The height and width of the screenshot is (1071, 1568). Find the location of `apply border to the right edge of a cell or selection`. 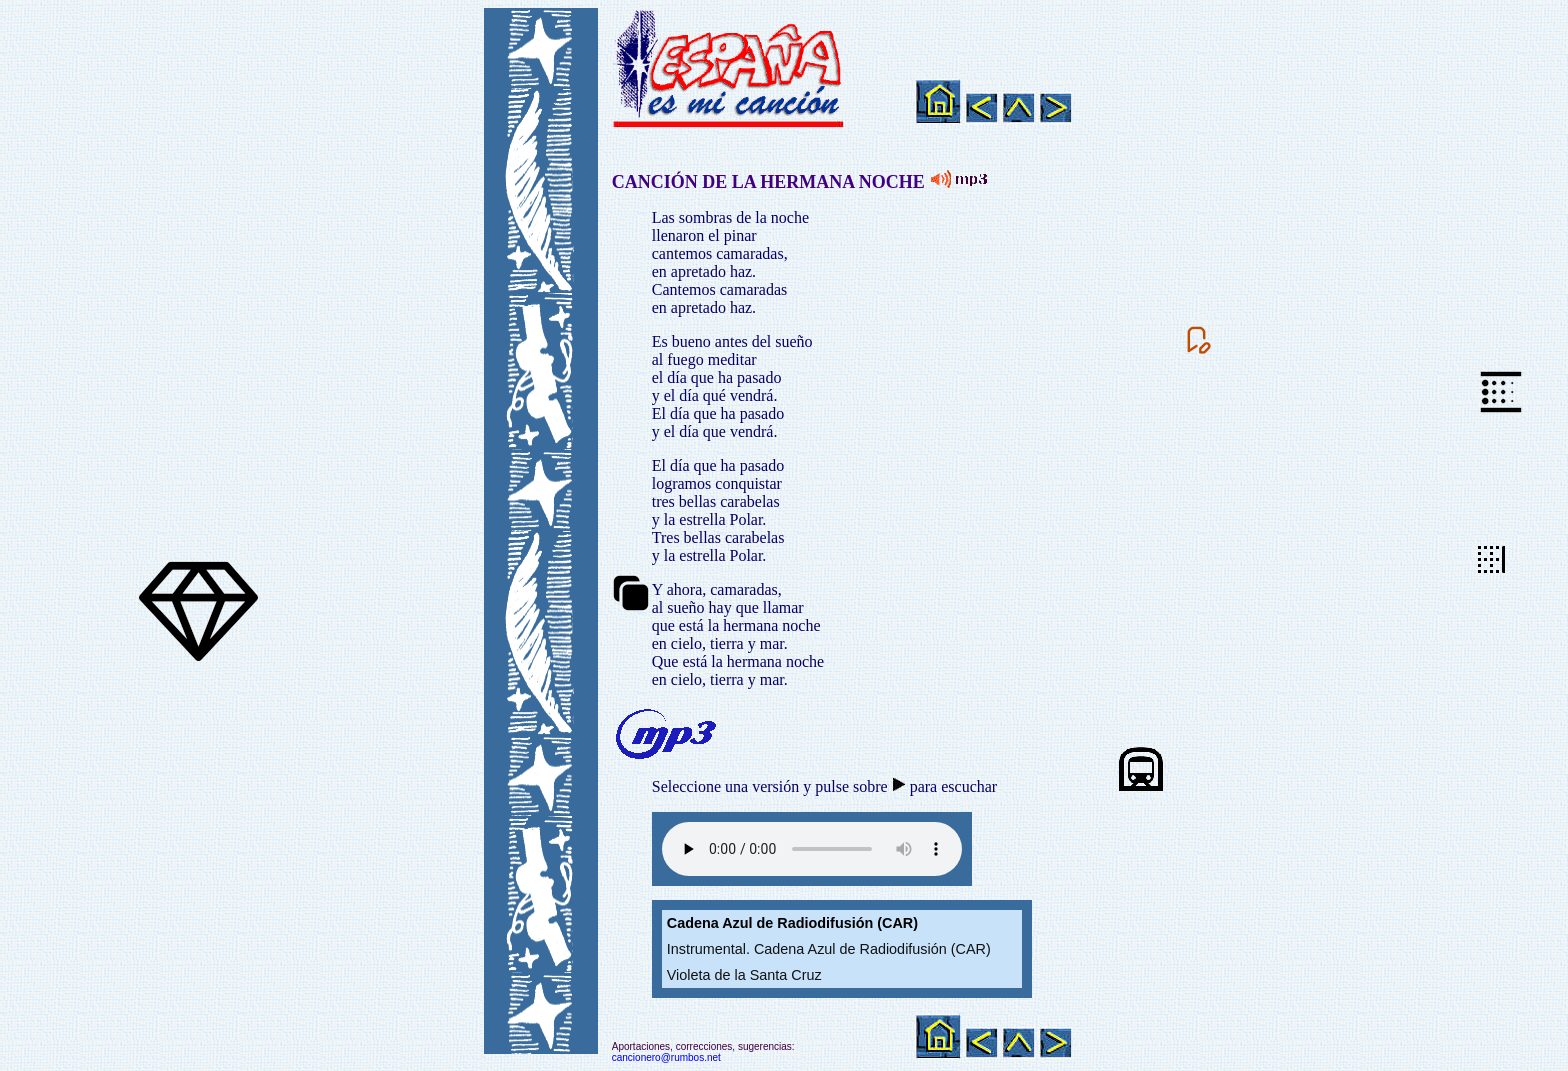

apply border to the right edge of a cell or selection is located at coordinates (1491, 559).